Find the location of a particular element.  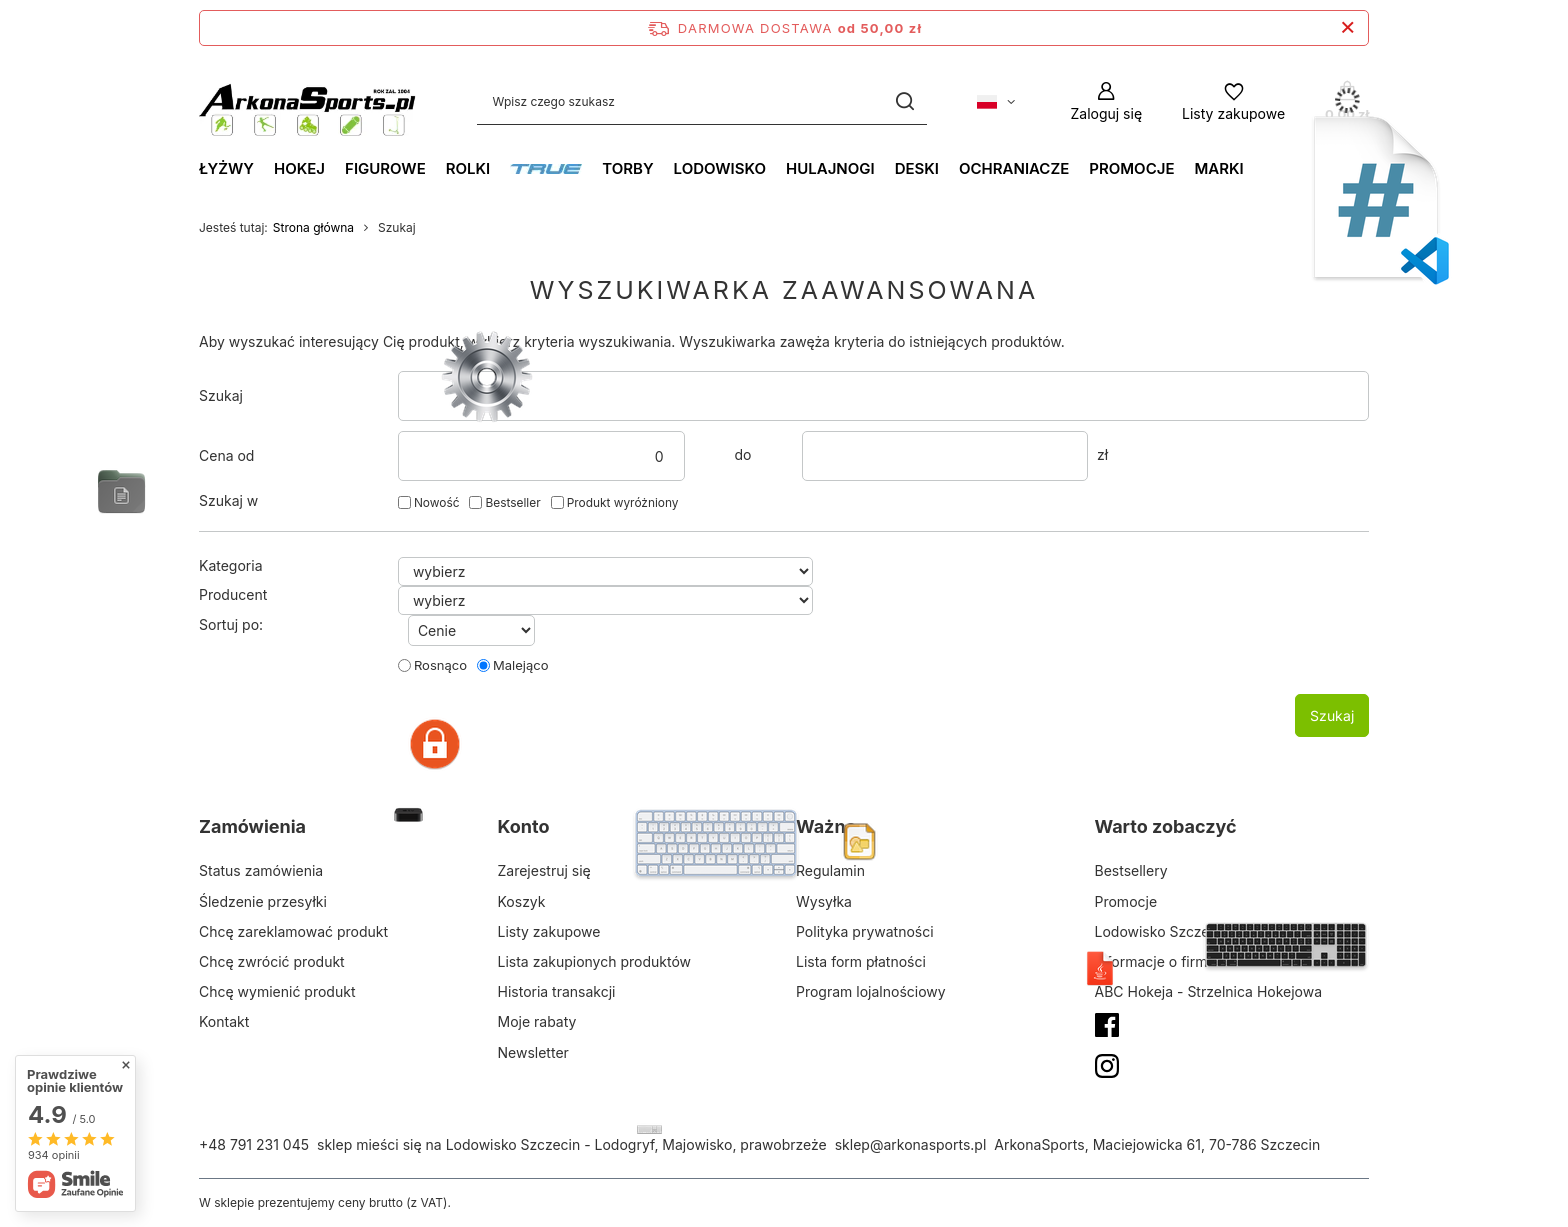

connect a bluetooth keyboard is located at coordinates (716, 843).